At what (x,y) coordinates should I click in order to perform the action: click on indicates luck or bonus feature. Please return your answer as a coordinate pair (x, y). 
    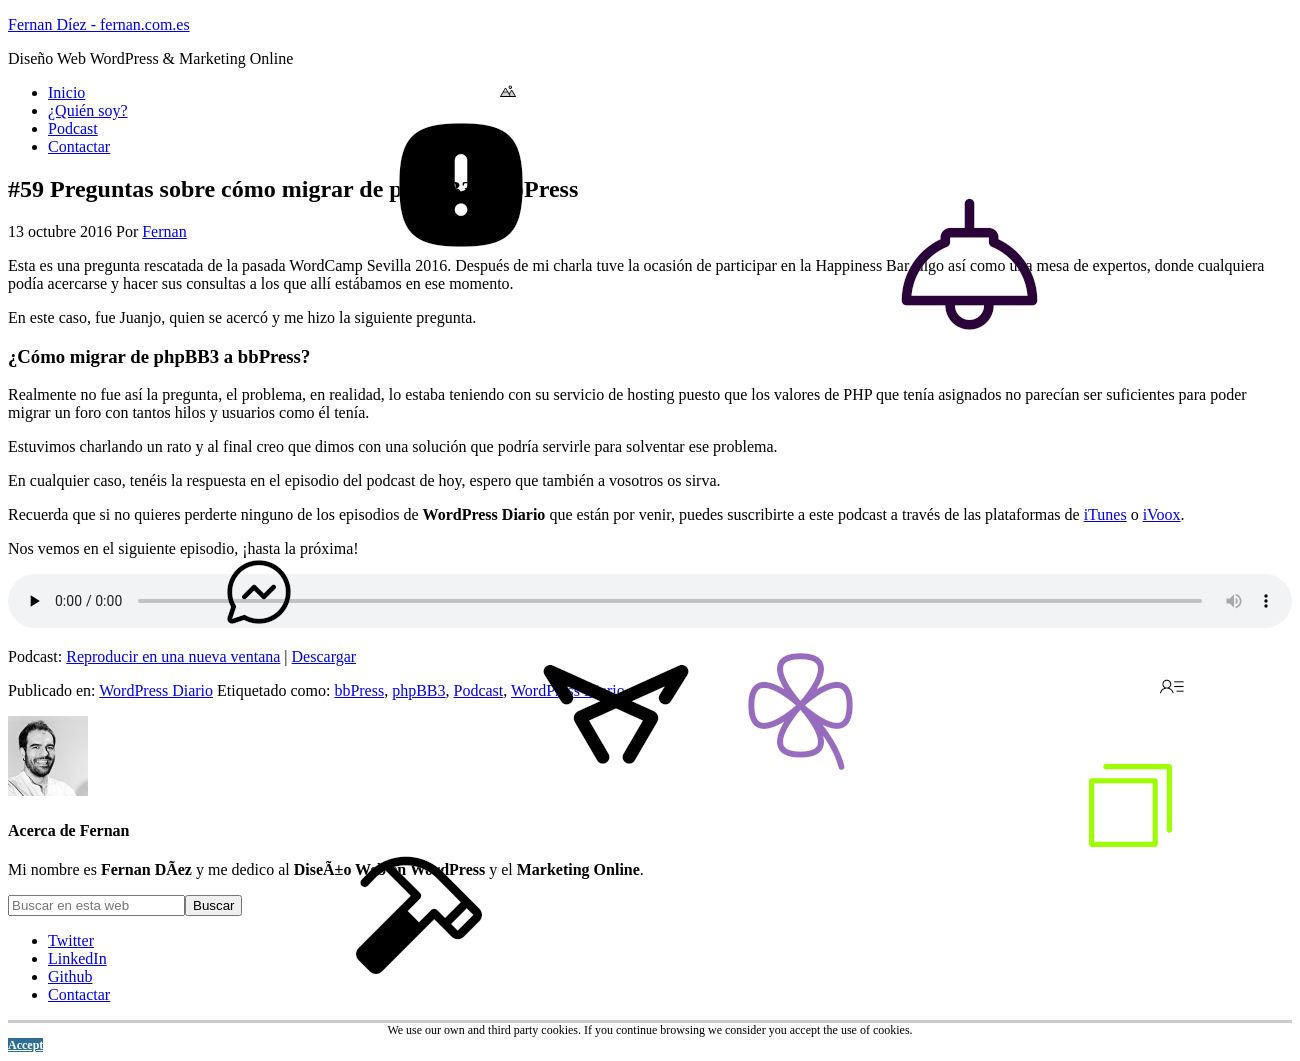
    Looking at the image, I should click on (800, 709).